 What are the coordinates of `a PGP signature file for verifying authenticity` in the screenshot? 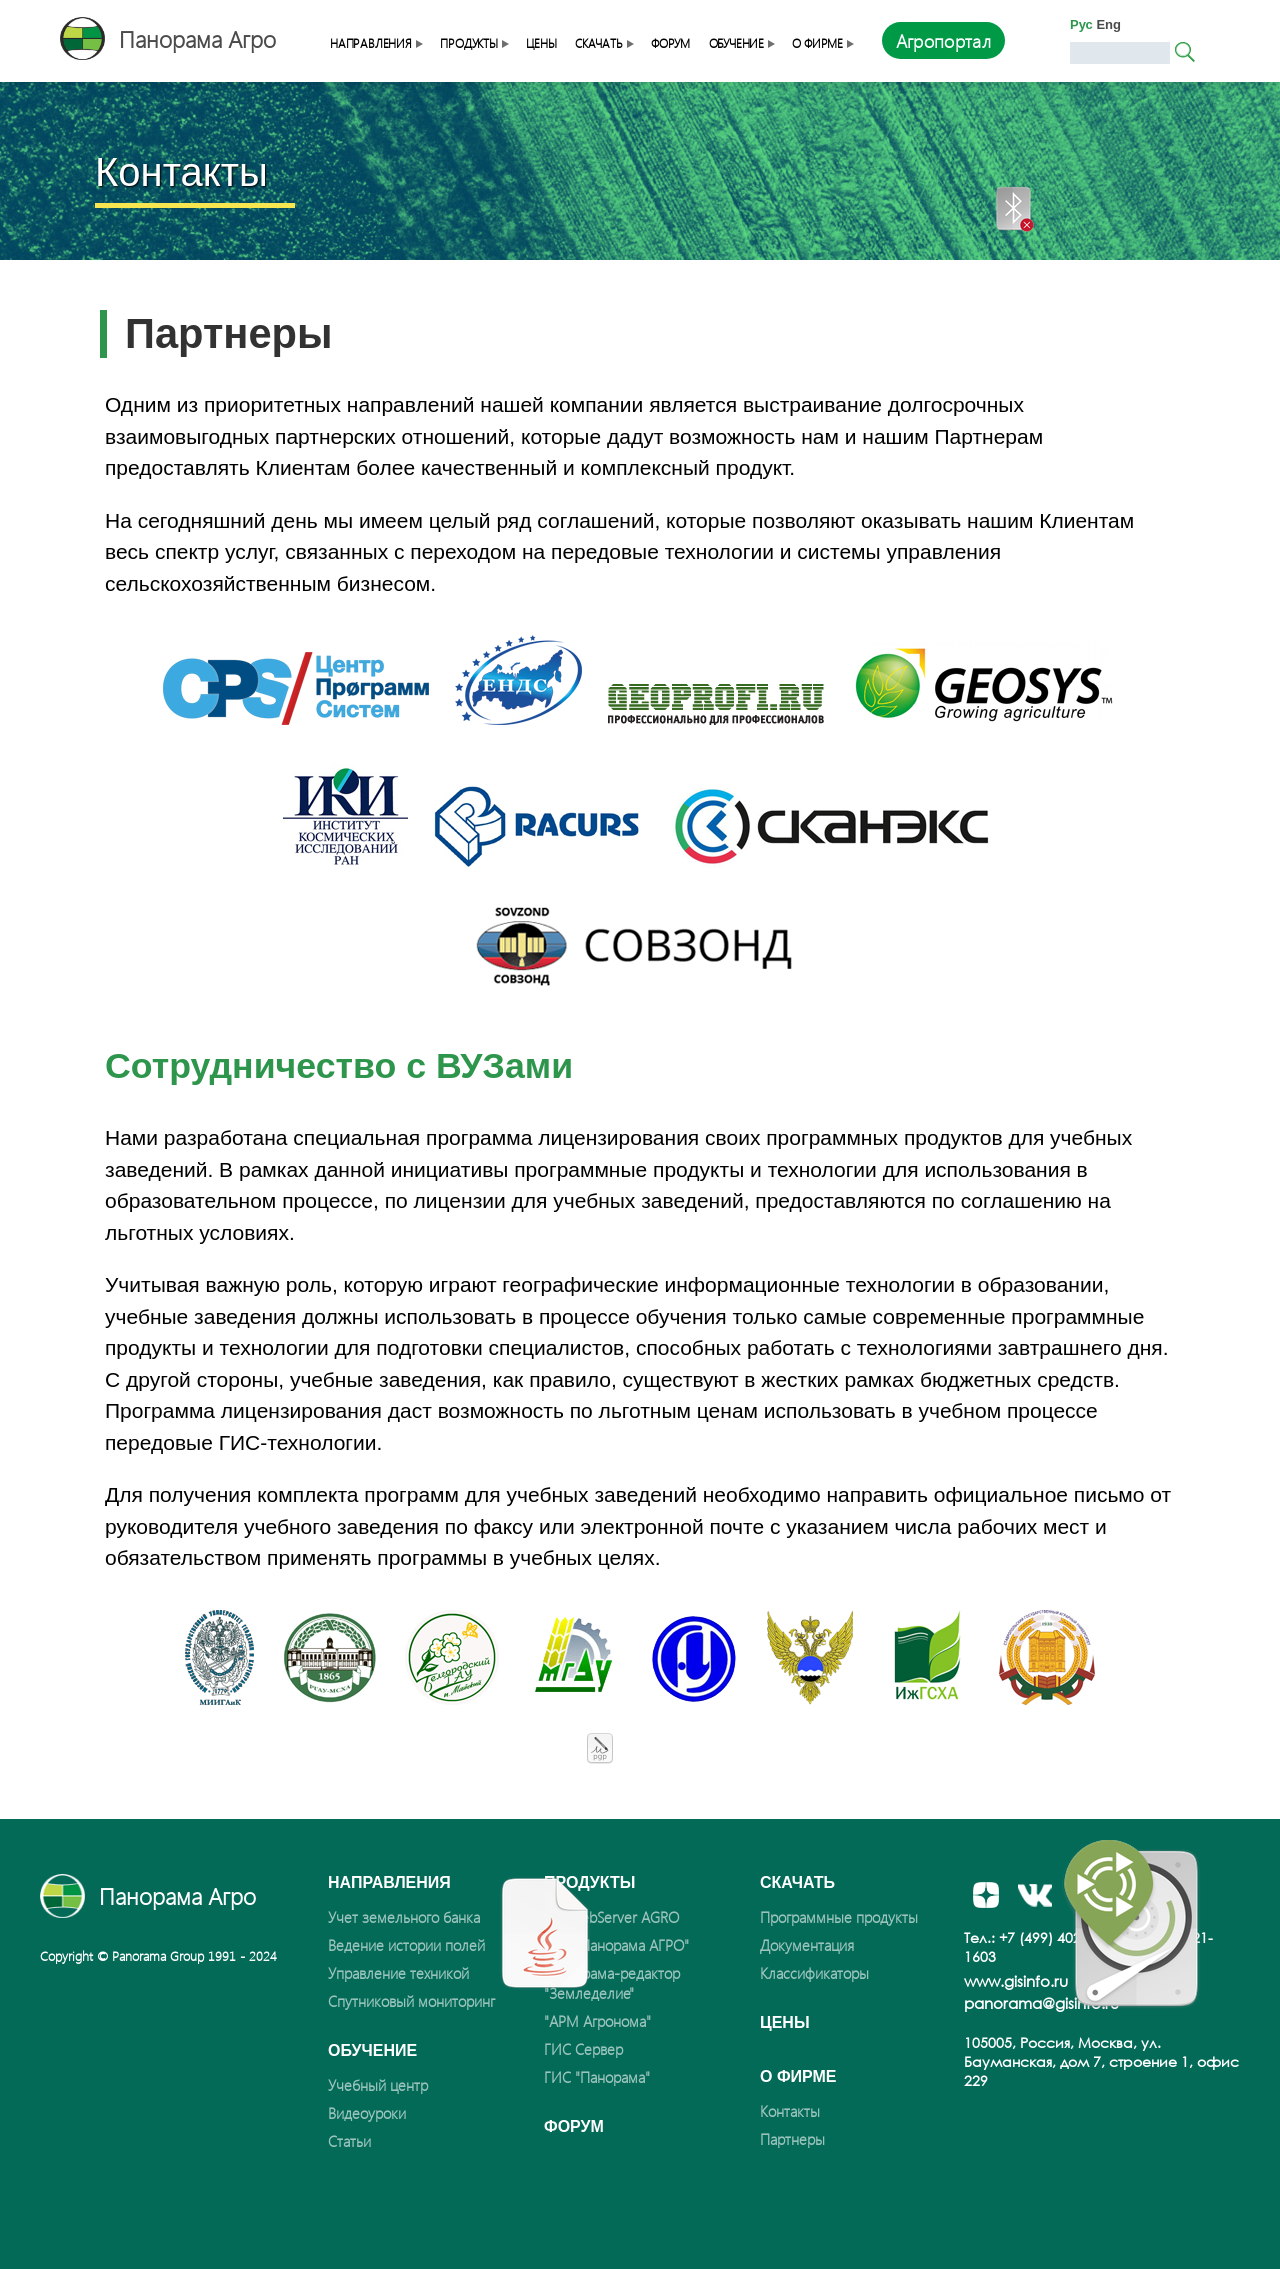 It's located at (600, 1748).